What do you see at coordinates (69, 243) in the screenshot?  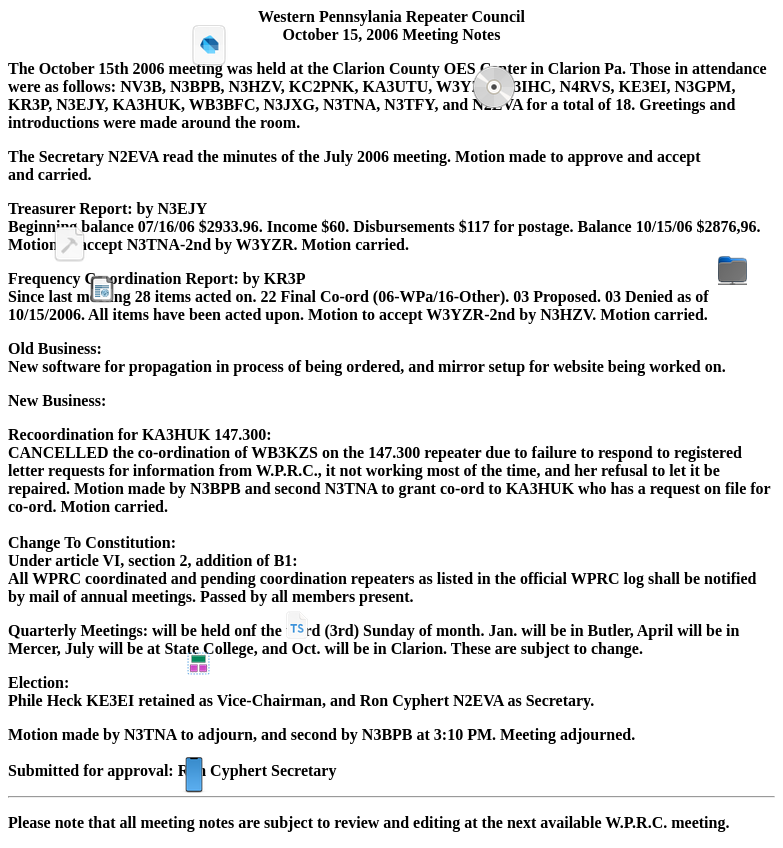 I see `indicates a CMake configuration file` at bounding box center [69, 243].